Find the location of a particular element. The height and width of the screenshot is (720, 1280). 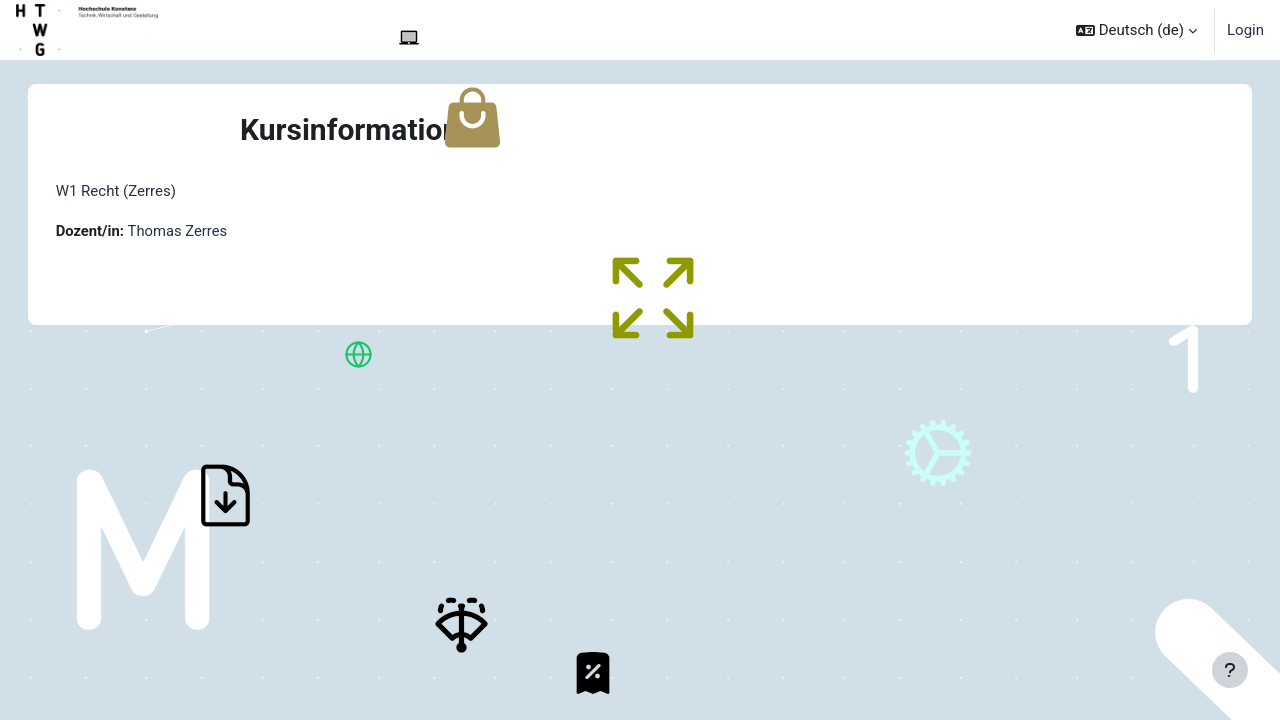

view discount or coupon details is located at coordinates (593, 673).